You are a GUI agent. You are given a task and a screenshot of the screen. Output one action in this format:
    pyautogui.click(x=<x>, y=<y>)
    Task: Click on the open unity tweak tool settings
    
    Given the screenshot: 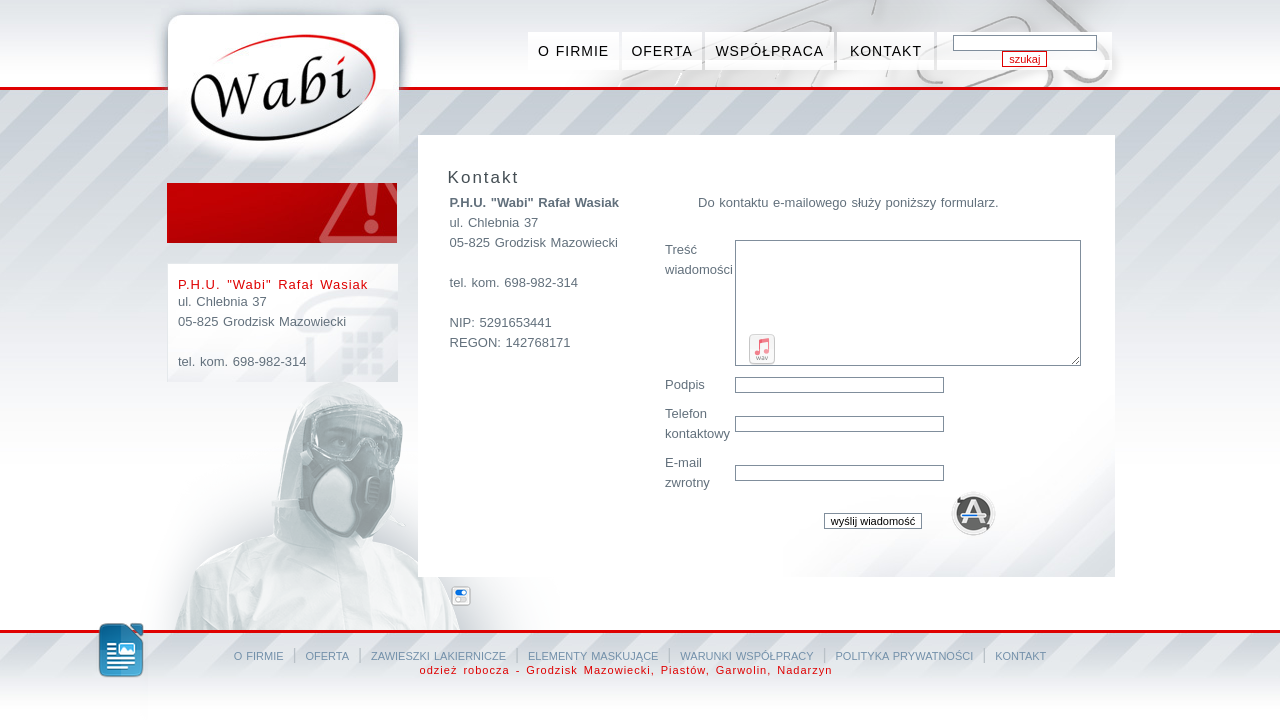 What is the action you would take?
    pyautogui.click(x=461, y=596)
    